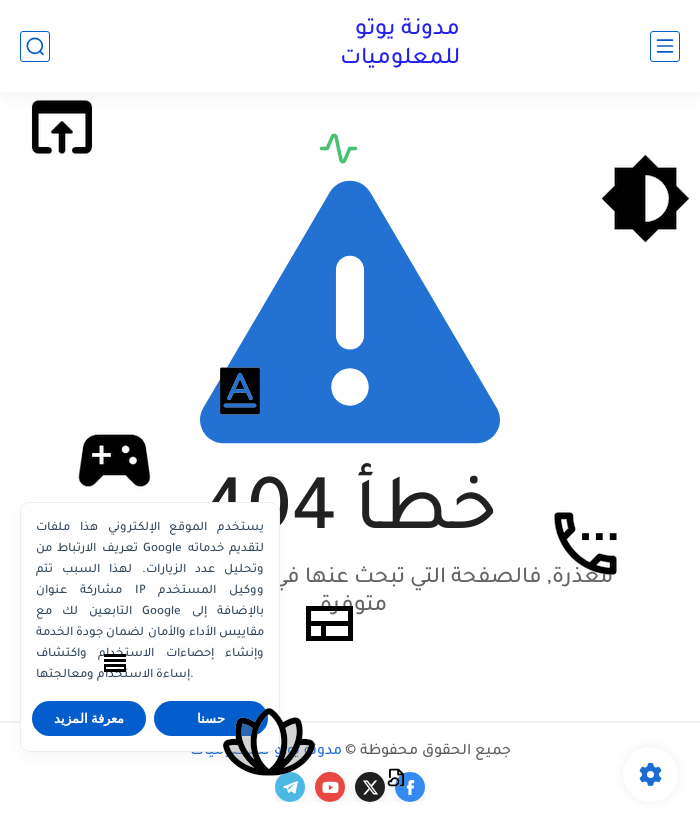  What do you see at coordinates (62, 127) in the screenshot?
I see `open link in browser` at bounding box center [62, 127].